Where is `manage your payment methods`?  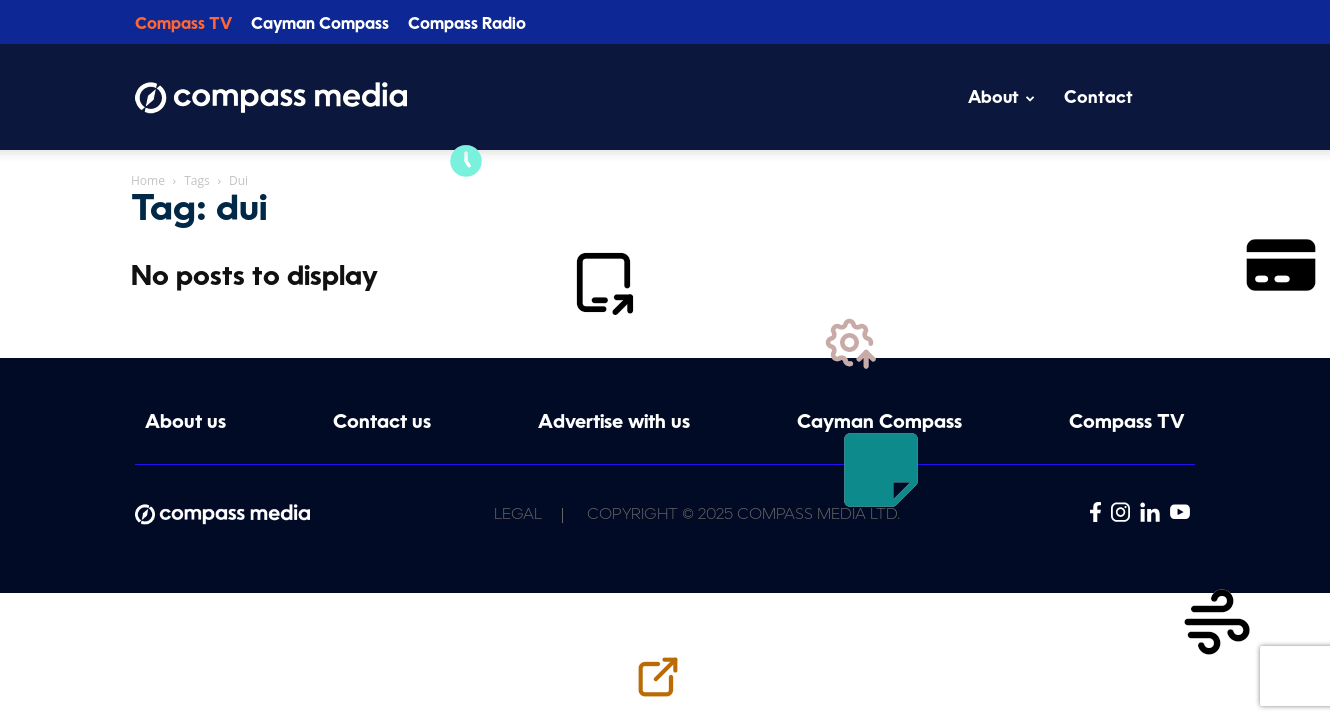 manage your payment methods is located at coordinates (1281, 265).